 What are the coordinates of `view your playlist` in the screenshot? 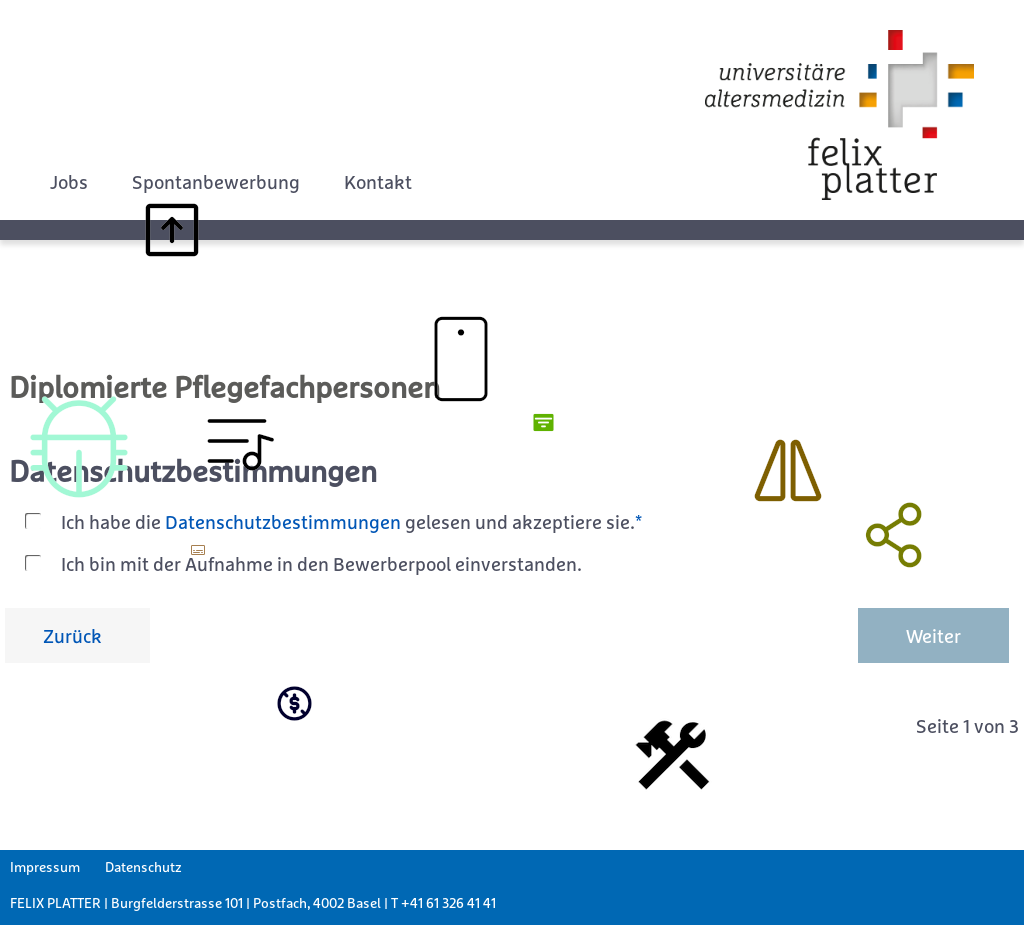 It's located at (237, 441).